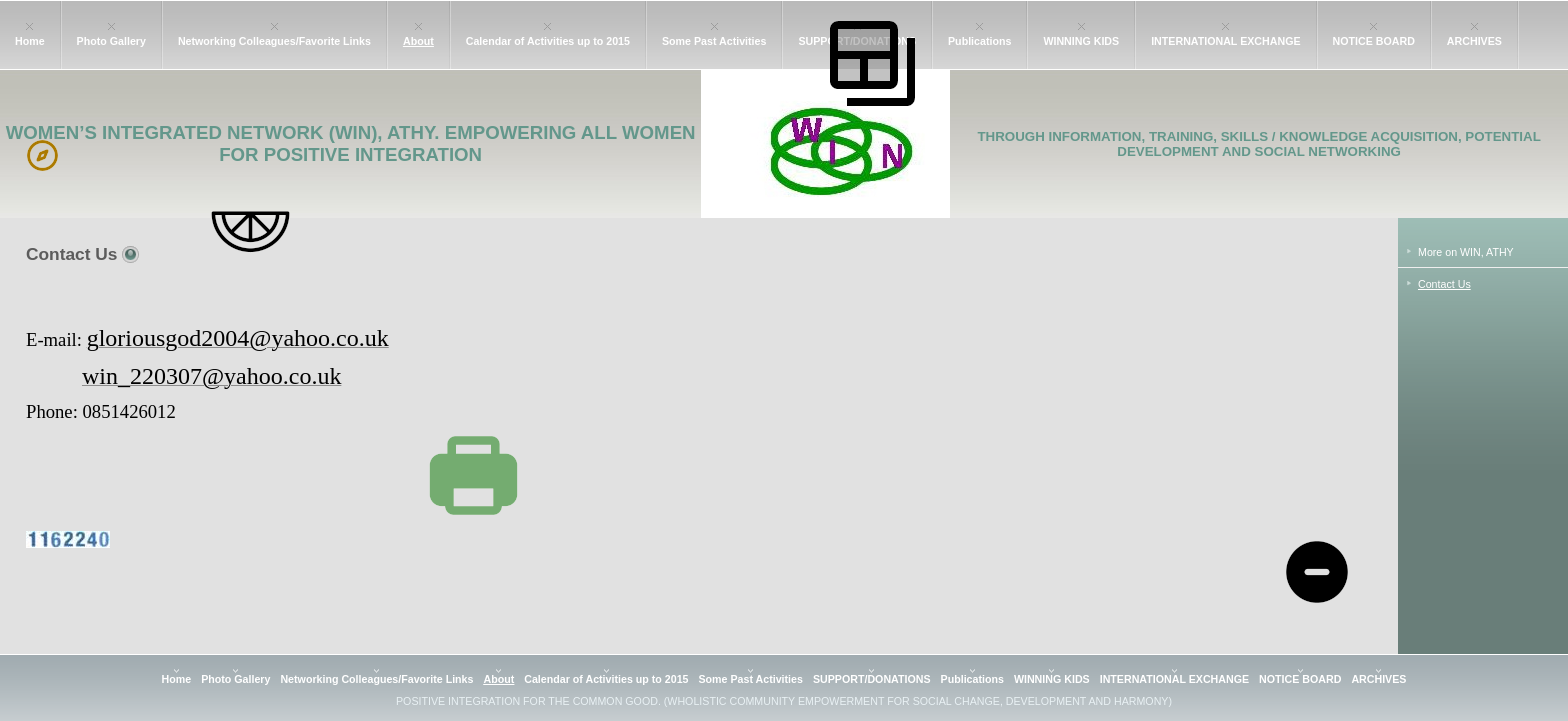 This screenshot has width=1568, height=721. What do you see at coordinates (1317, 572) in the screenshot?
I see `remove an item from a list` at bounding box center [1317, 572].